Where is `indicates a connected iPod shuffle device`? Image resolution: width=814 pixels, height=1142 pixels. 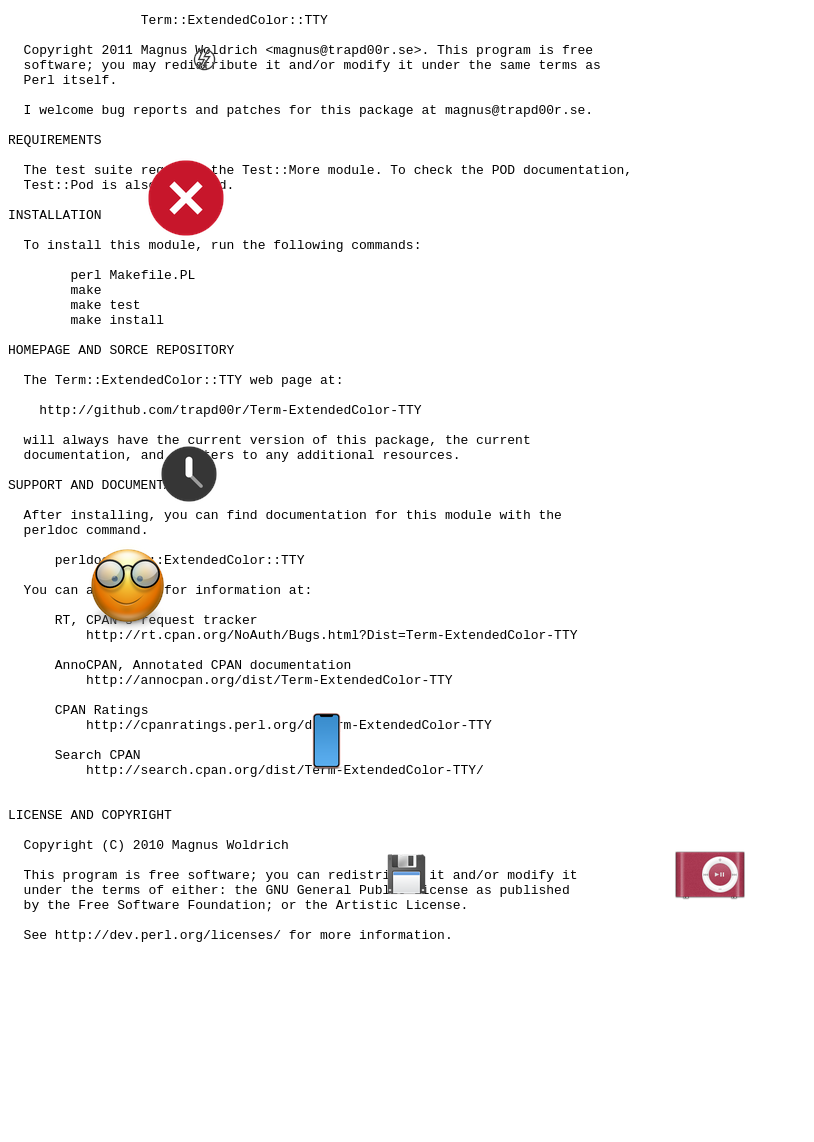
indicates a connected iPod shuffle device is located at coordinates (710, 862).